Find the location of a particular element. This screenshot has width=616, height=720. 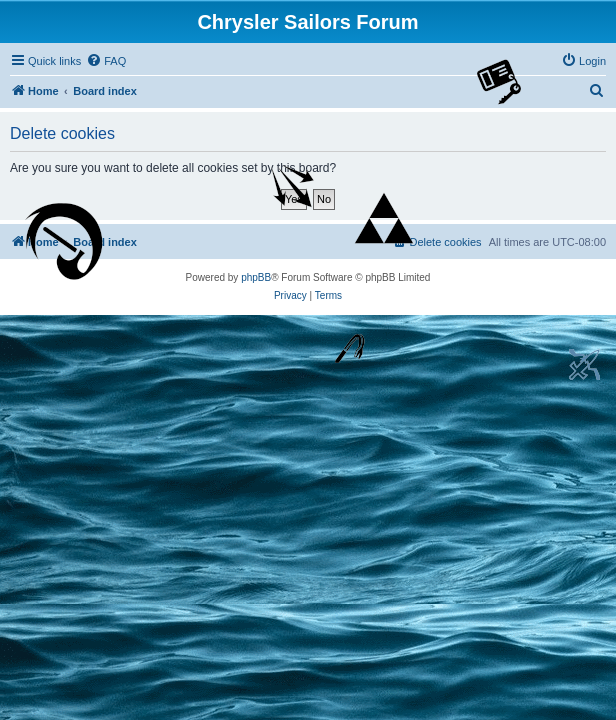

access room or door with keycard is located at coordinates (499, 82).